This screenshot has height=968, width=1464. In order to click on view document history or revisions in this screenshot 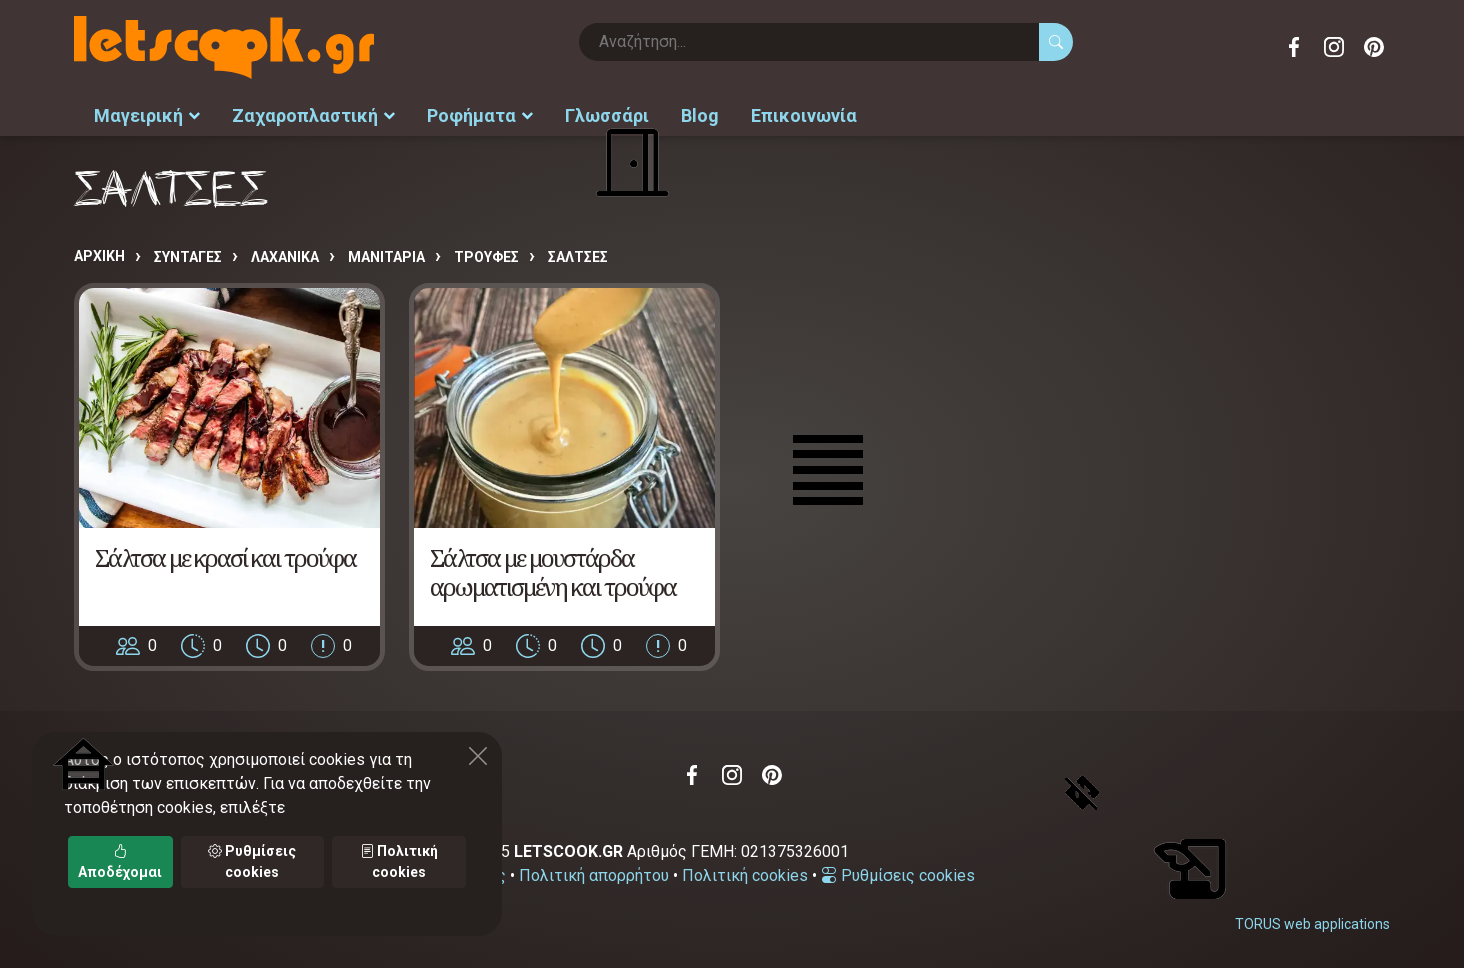, I will do `click(1192, 869)`.